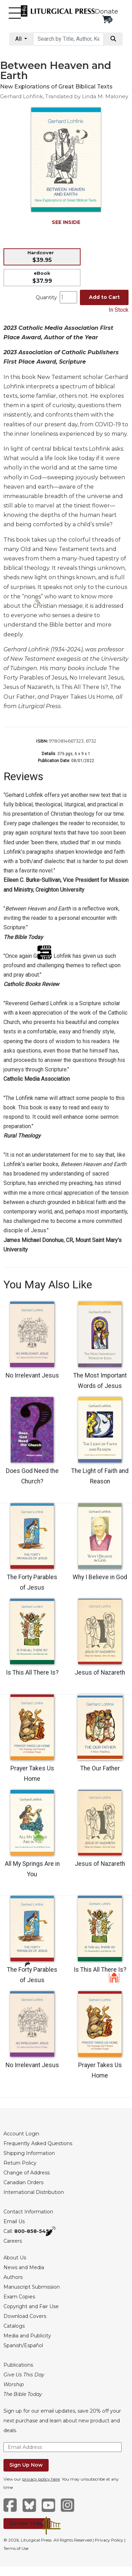 This screenshot has width=132, height=2576. I want to click on access fishing mini-game or activity, so click(51, 2231).